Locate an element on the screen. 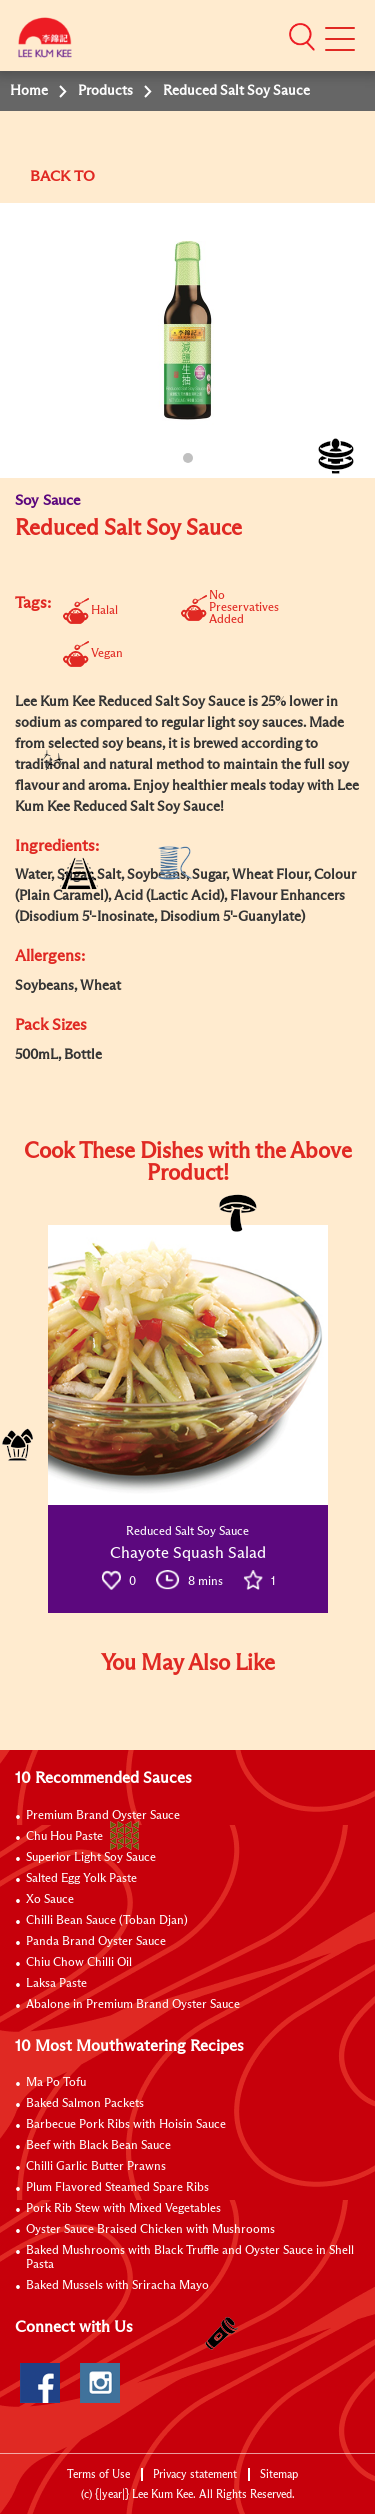  toggle flashlight on/off is located at coordinates (221, 2333).